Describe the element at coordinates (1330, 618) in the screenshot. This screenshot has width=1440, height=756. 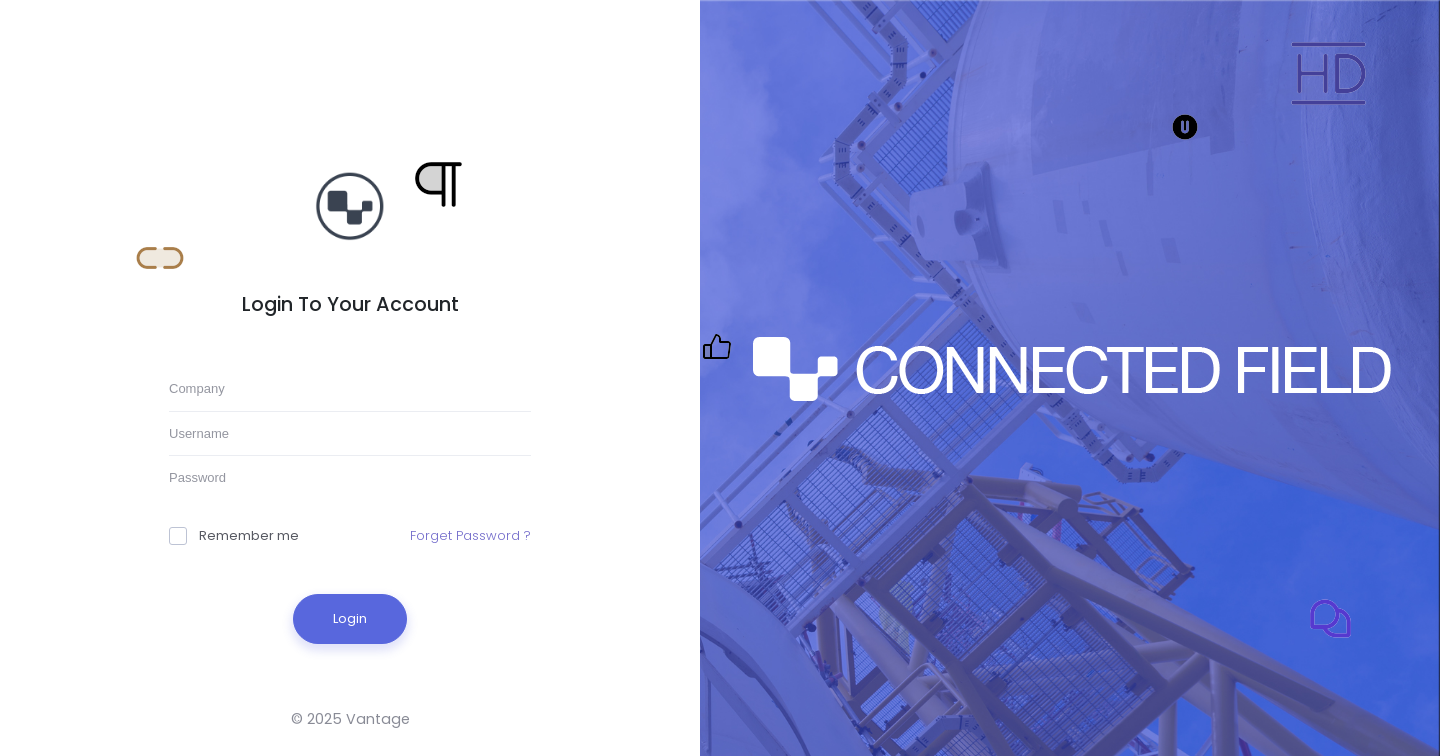
I see `open chat or messaging` at that location.